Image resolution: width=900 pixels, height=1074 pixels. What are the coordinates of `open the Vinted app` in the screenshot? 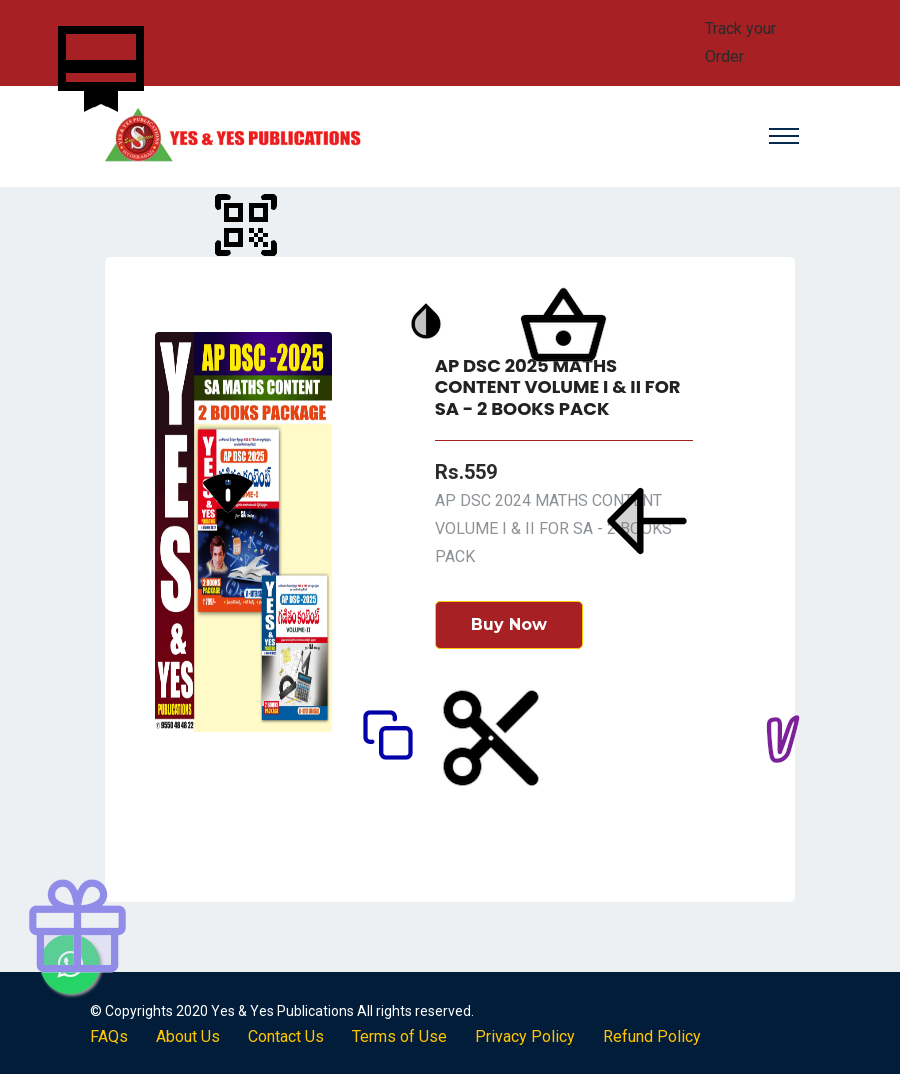 It's located at (782, 739).